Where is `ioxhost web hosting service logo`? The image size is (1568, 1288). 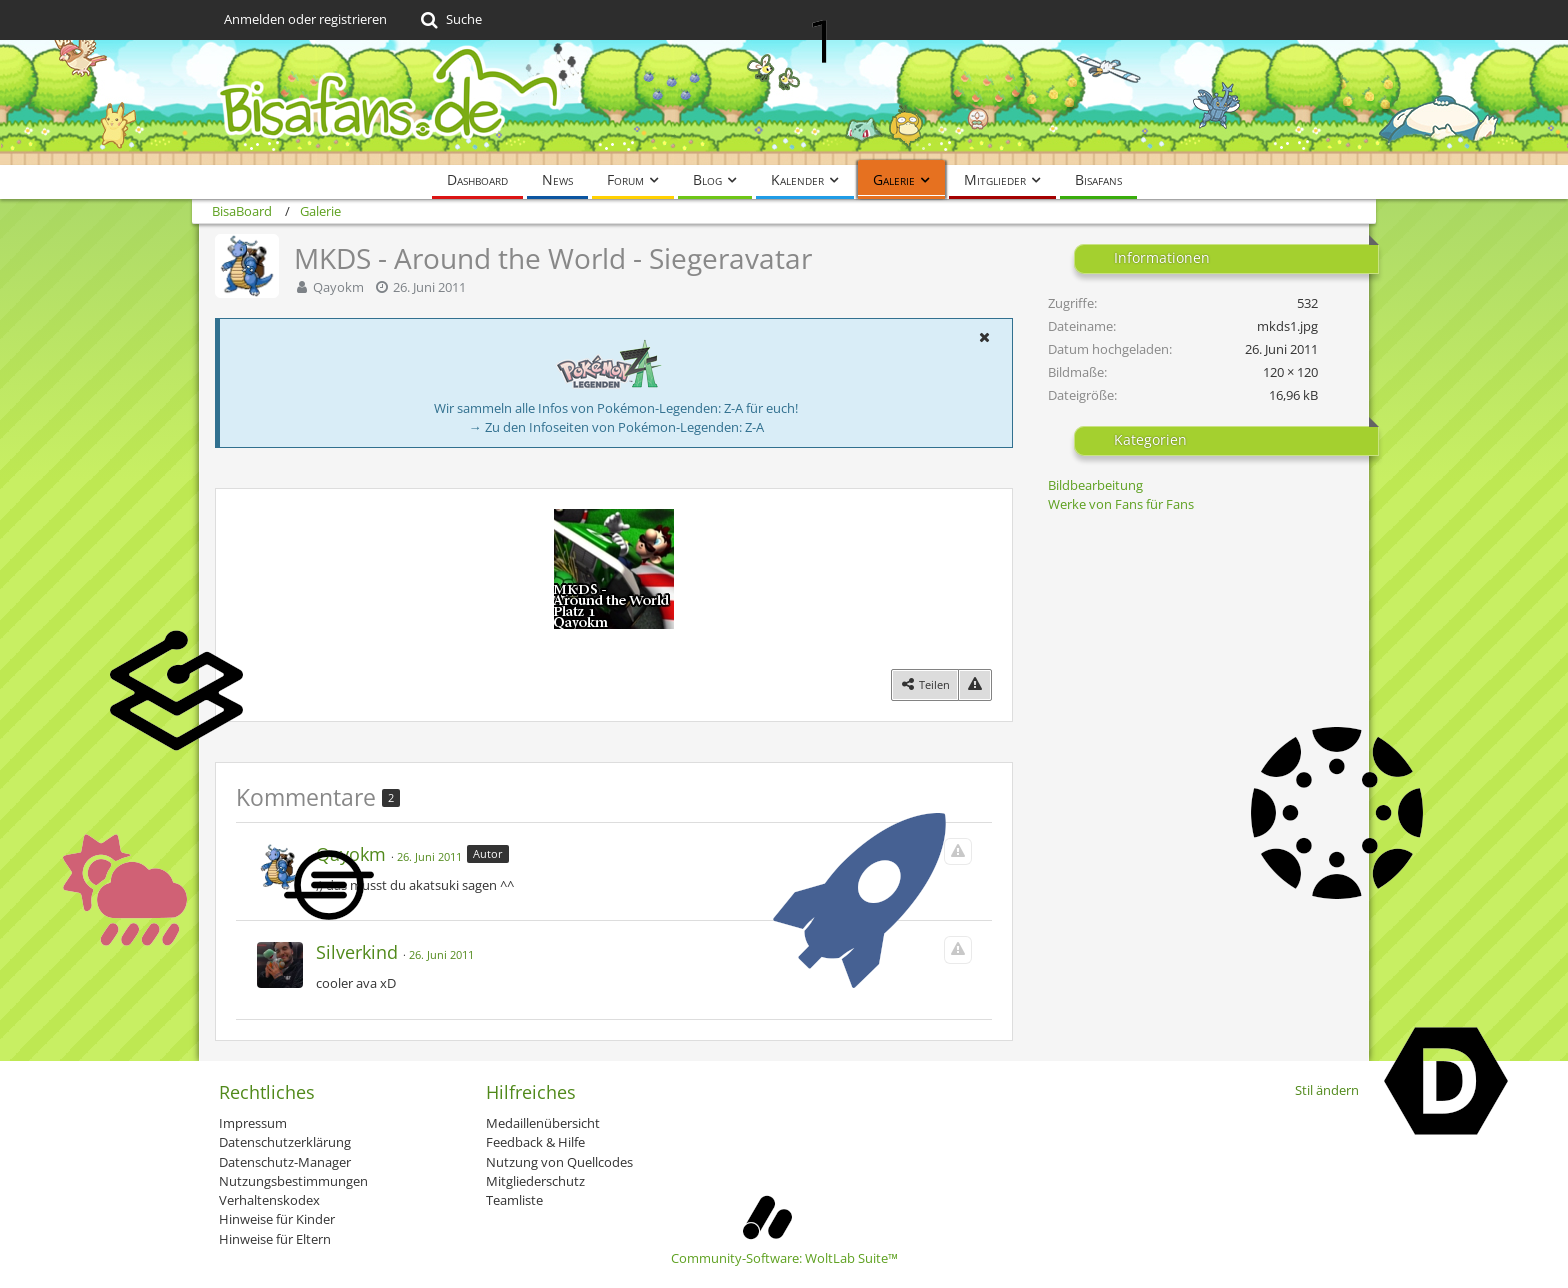 ioxhost web hosting service logo is located at coordinates (329, 885).